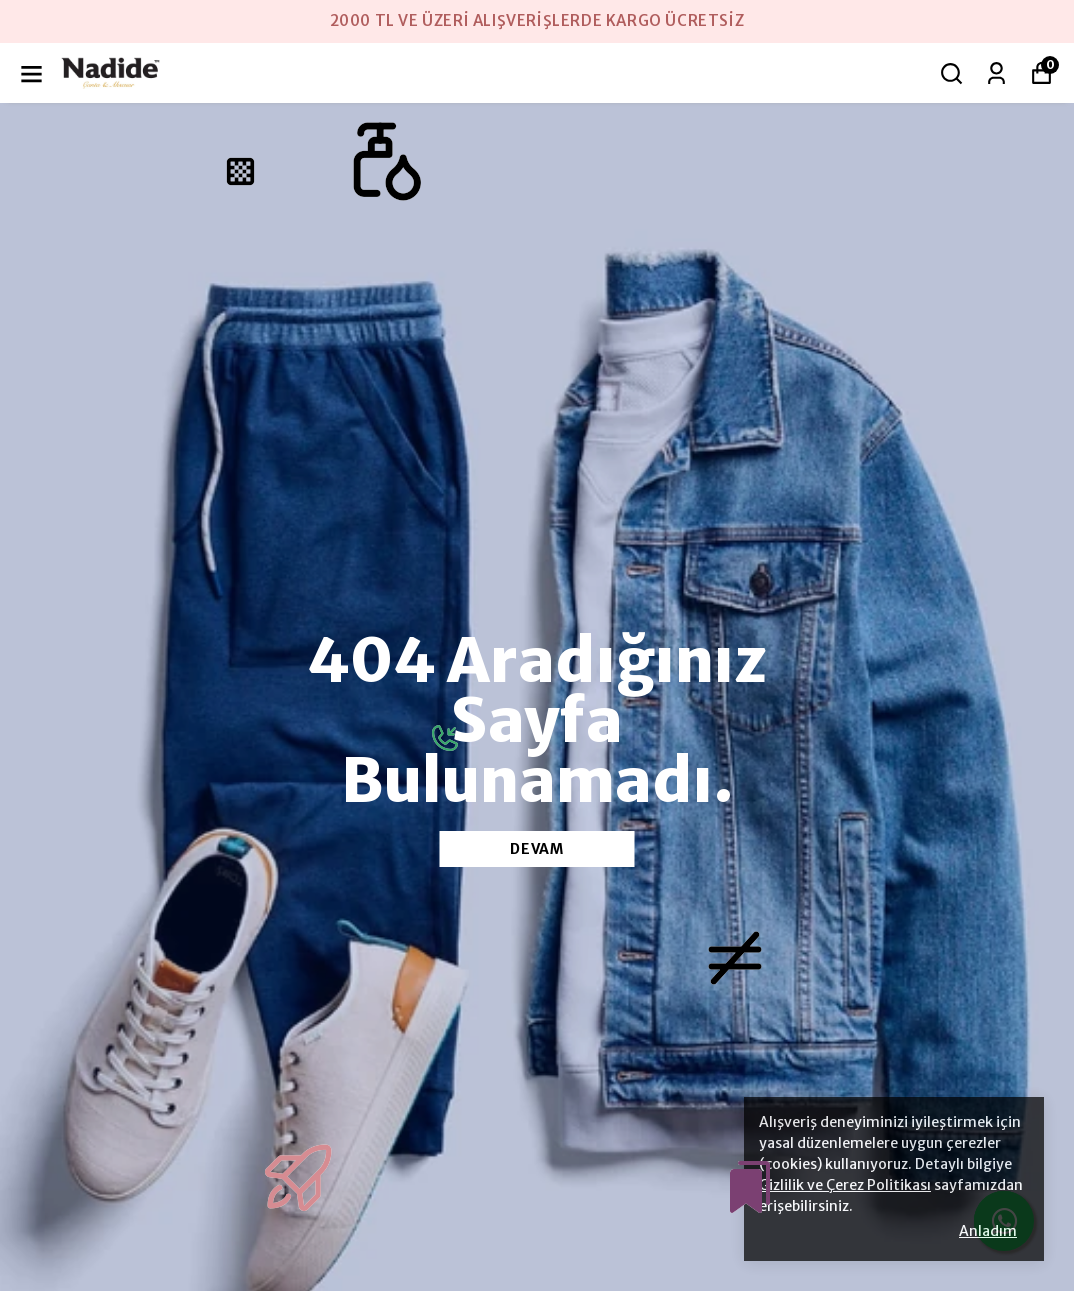  I want to click on play chess or board games, so click(240, 171).